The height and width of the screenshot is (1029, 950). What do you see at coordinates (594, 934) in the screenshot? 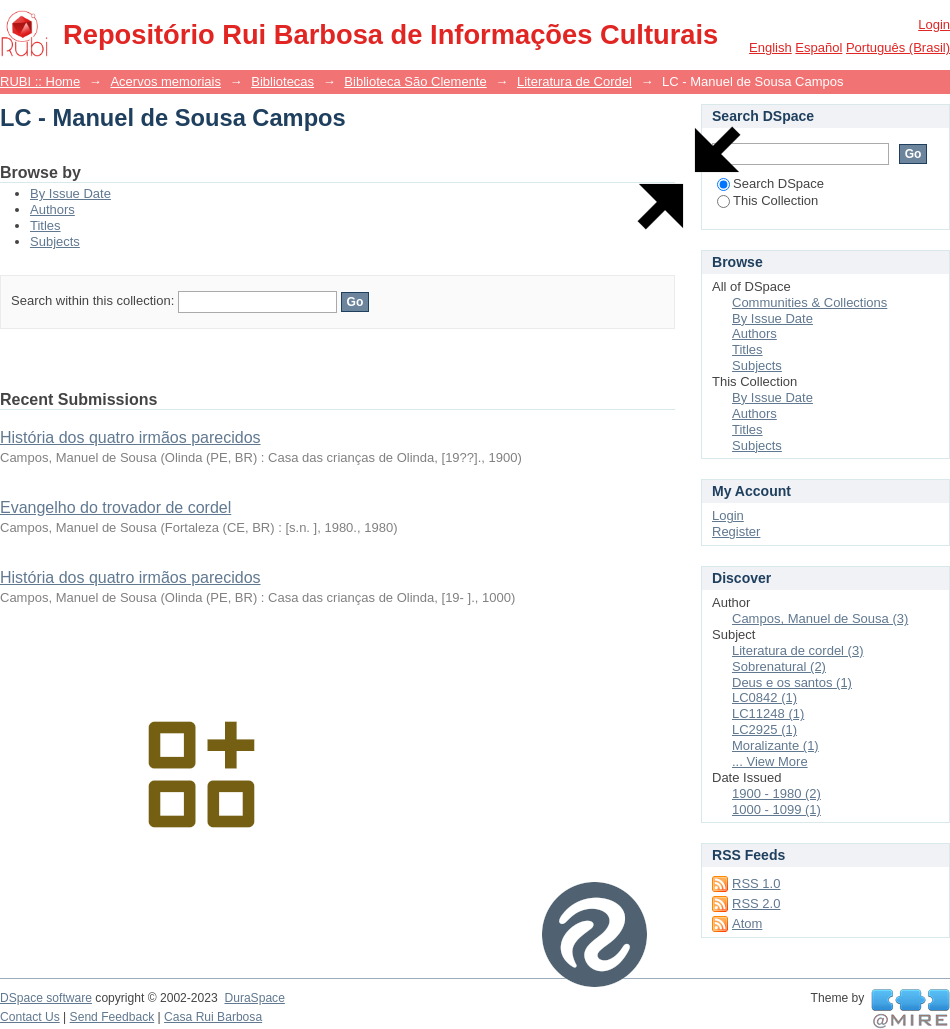
I see `open Roboflow app or website` at bounding box center [594, 934].